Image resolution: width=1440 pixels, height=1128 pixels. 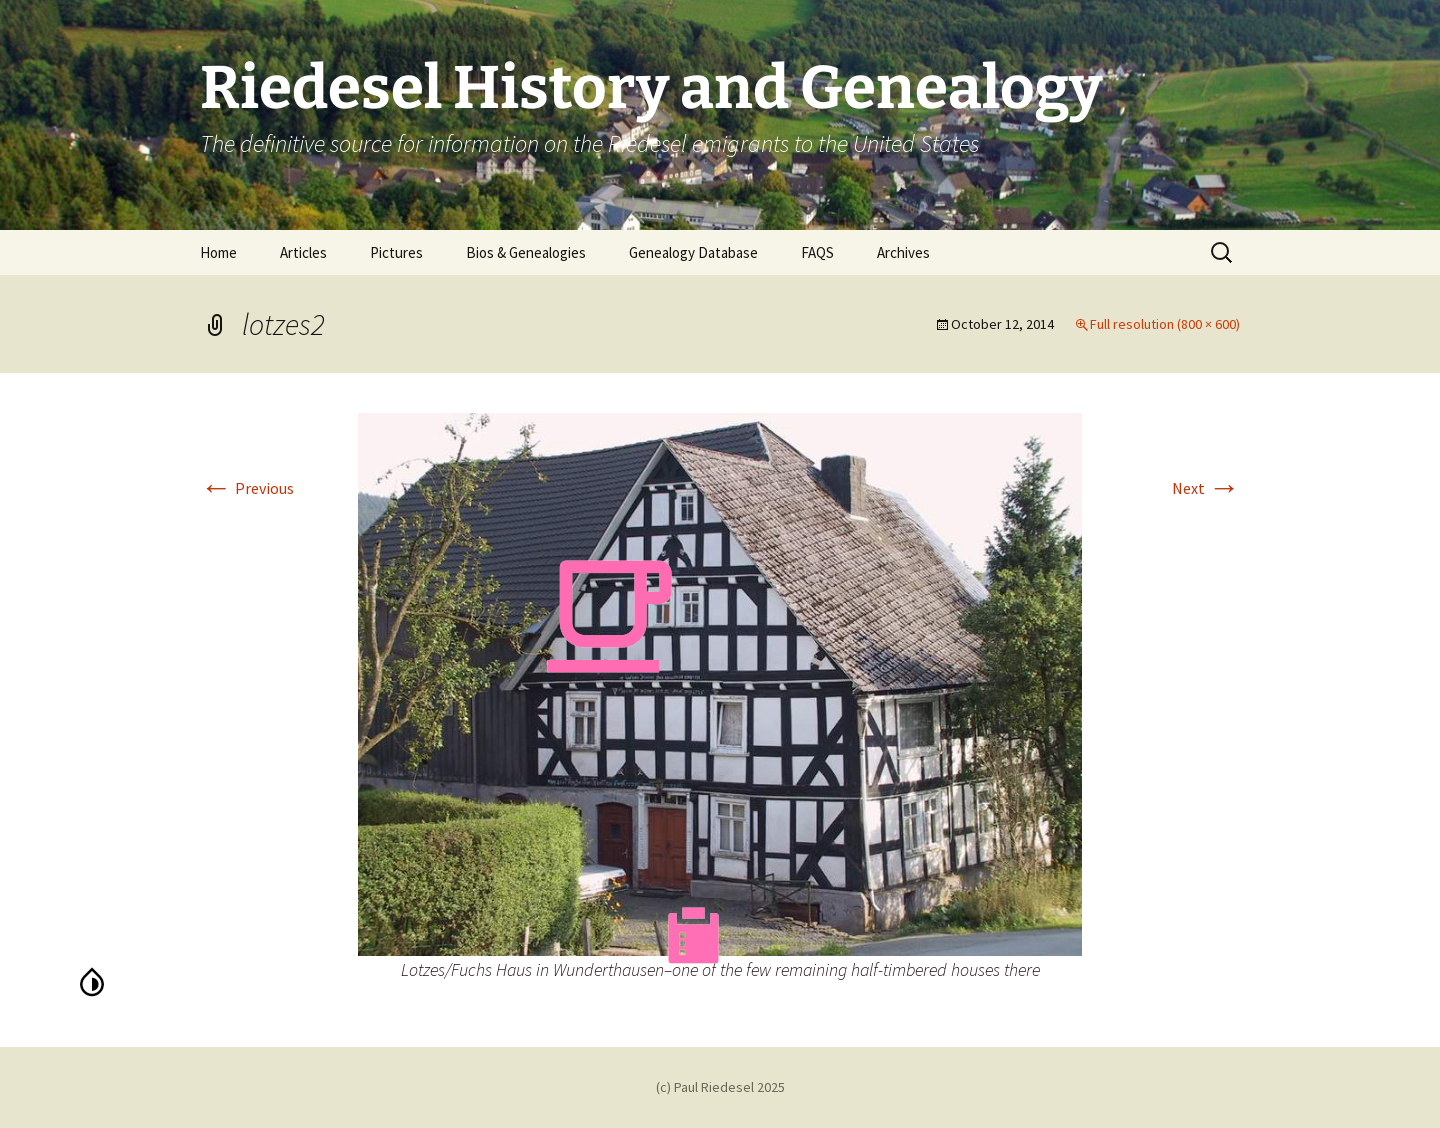 What do you see at coordinates (609, 616) in the screenshot?
I see `browse coffee shop or café locations` at bounding box center [609, 616].